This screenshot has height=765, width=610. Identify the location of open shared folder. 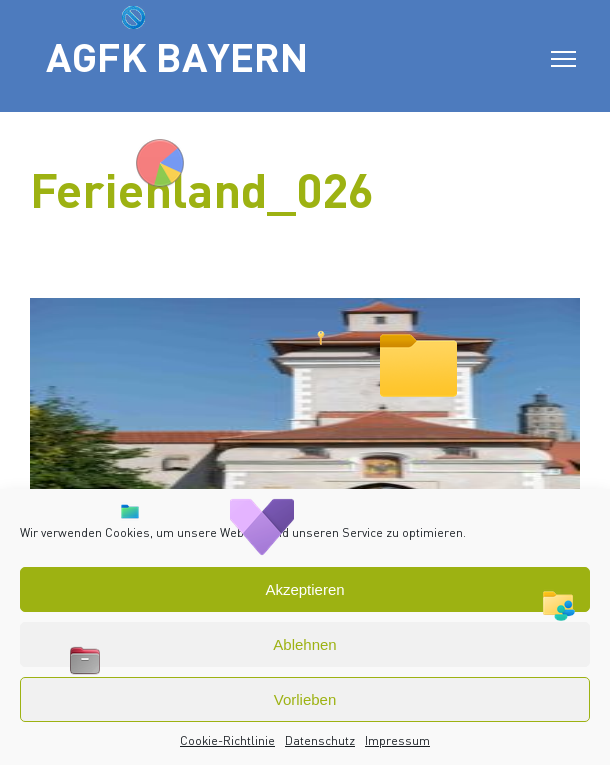
(558, 604).